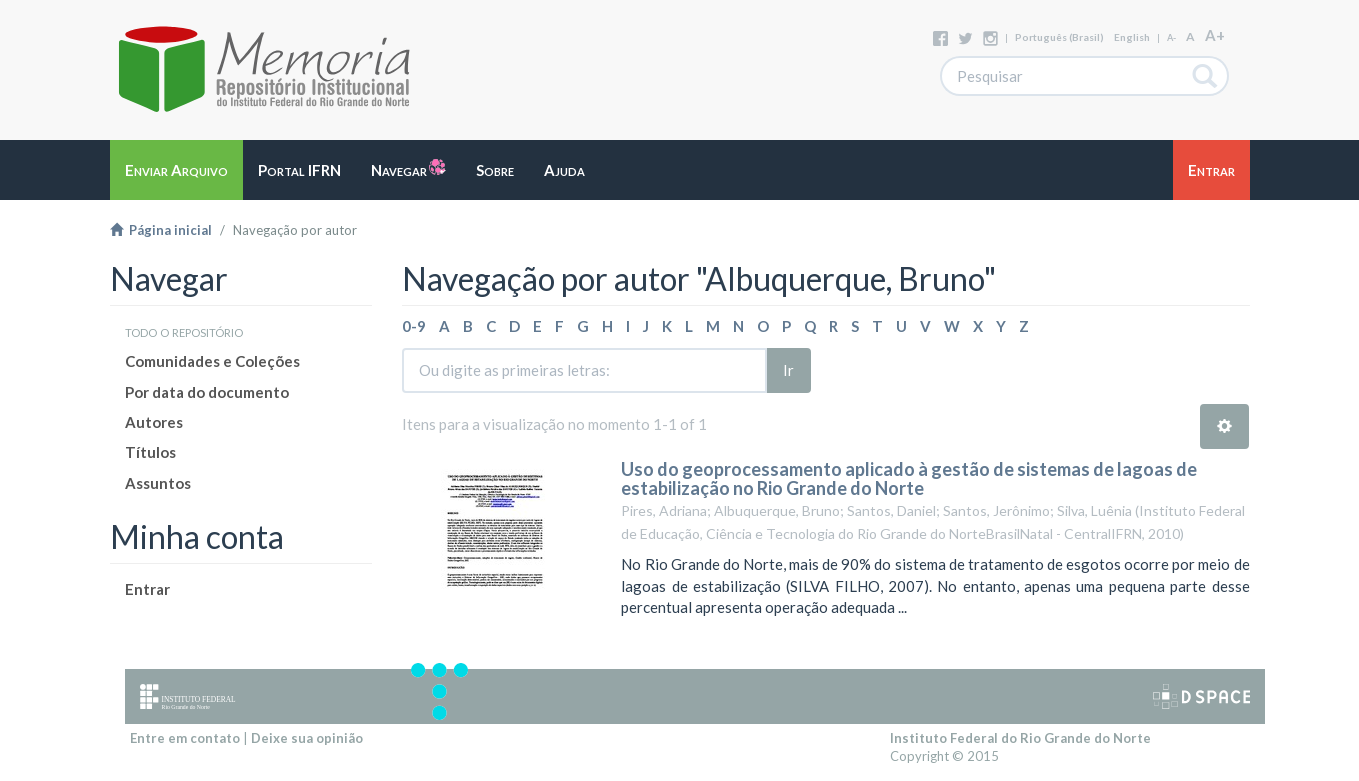  I want to click on visit tistory blog platform, so click(439, 691).